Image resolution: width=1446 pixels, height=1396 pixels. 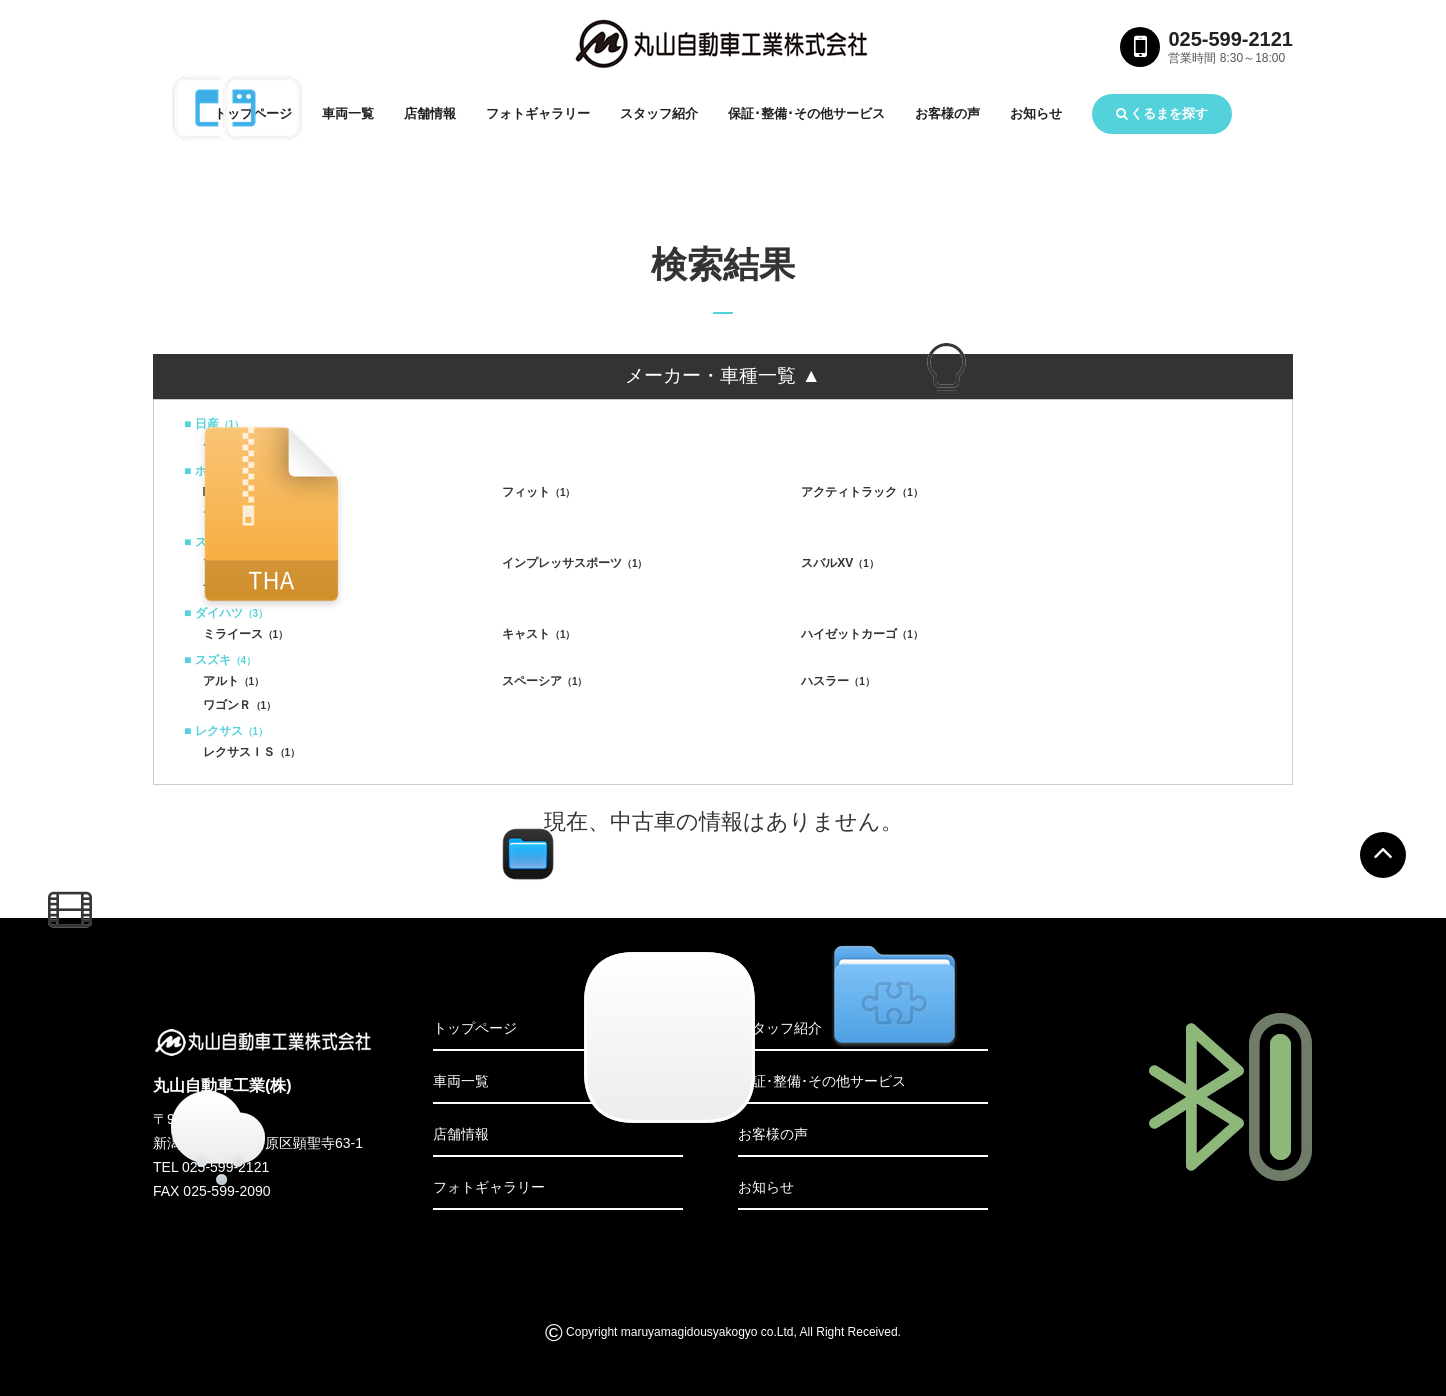 I want to click on blank app icon template for customization, so click(x=669, y=1037).